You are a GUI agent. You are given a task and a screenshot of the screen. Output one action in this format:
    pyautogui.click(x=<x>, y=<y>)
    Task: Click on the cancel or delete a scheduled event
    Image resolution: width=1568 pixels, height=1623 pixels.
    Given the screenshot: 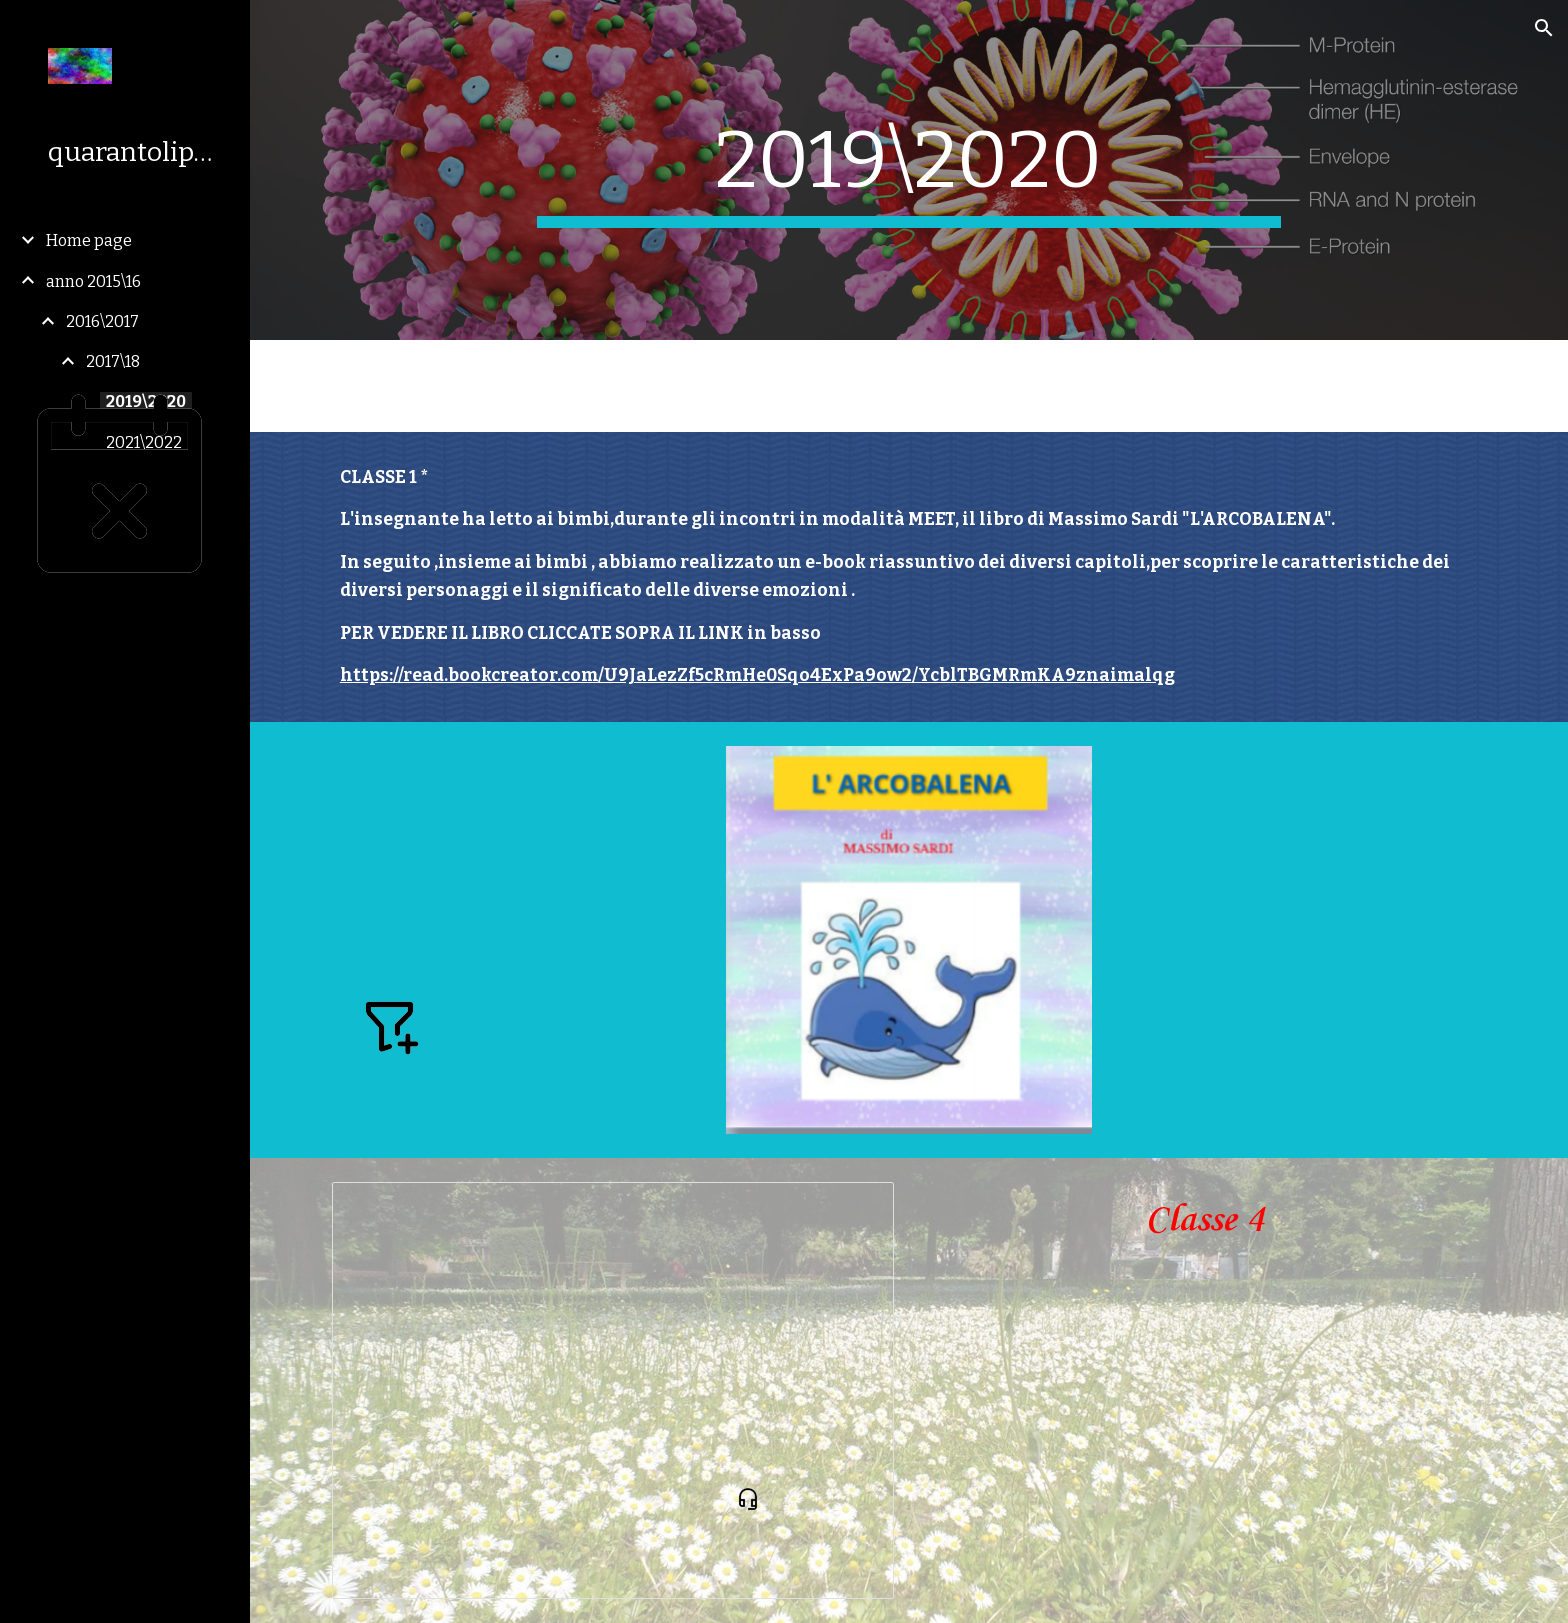 What is the action you would take?
    pyautogui.click(x=119, y=490)
    